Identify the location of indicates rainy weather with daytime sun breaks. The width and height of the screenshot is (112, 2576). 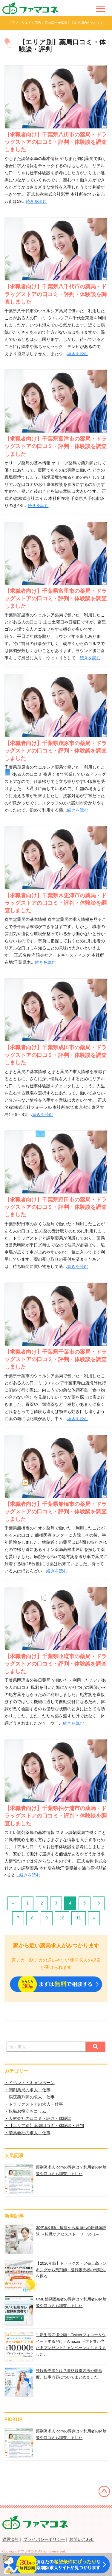
(29, 2285).